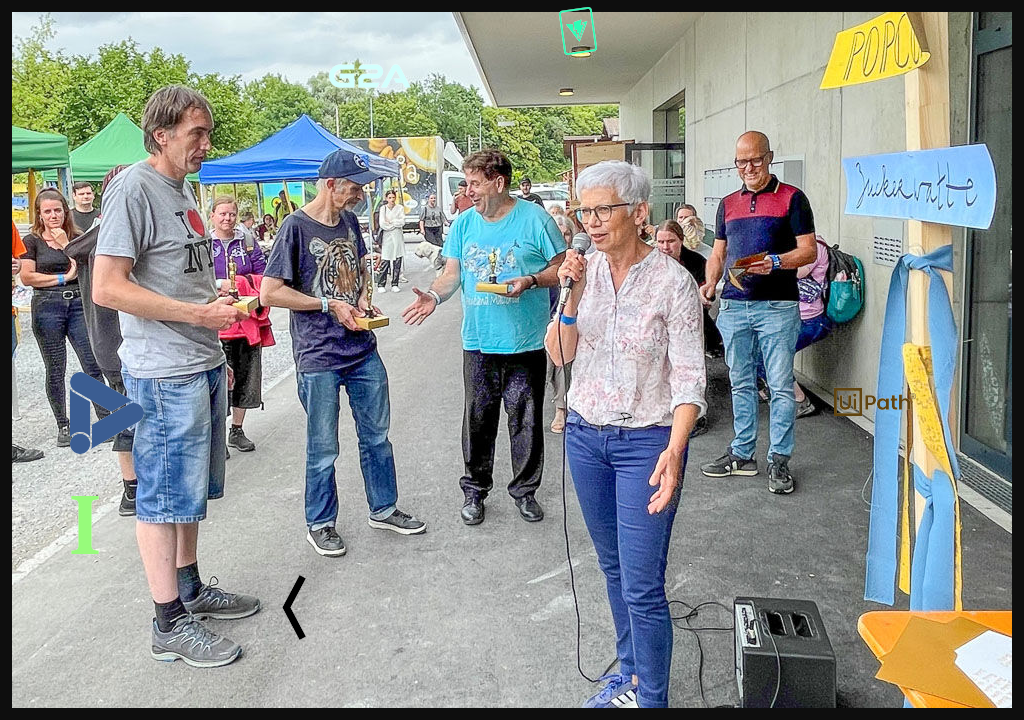 The image size is (1024, 720). What do you see at coordinates (578, 31) in the screenshot?
I see `open VitePress documentation site` at bounding box center [578, 31].